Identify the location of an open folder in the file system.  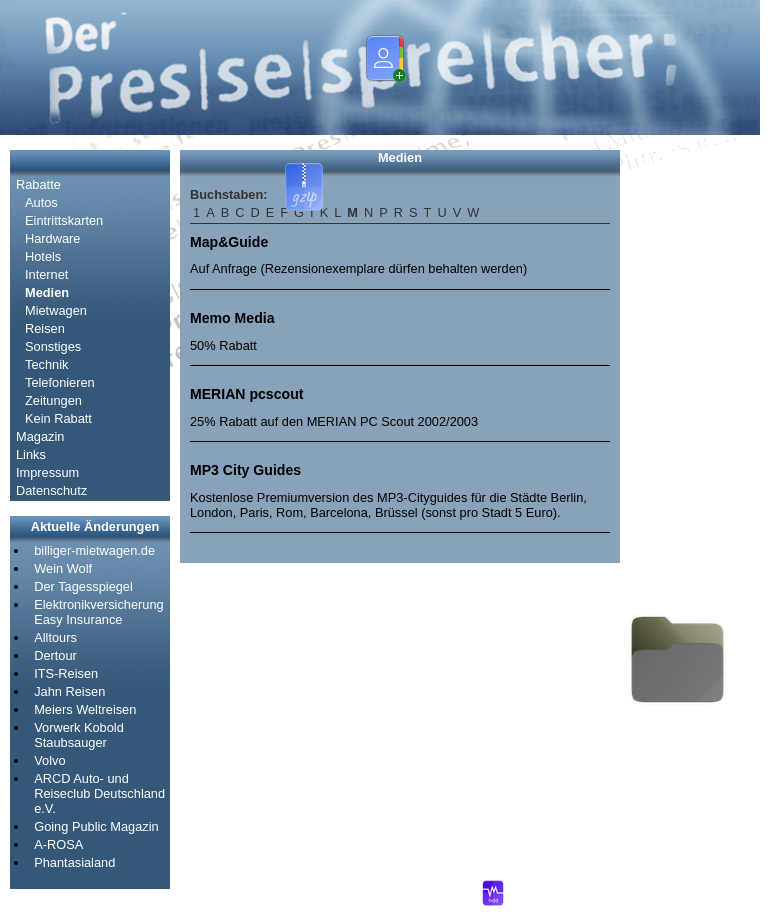
(677, 659).